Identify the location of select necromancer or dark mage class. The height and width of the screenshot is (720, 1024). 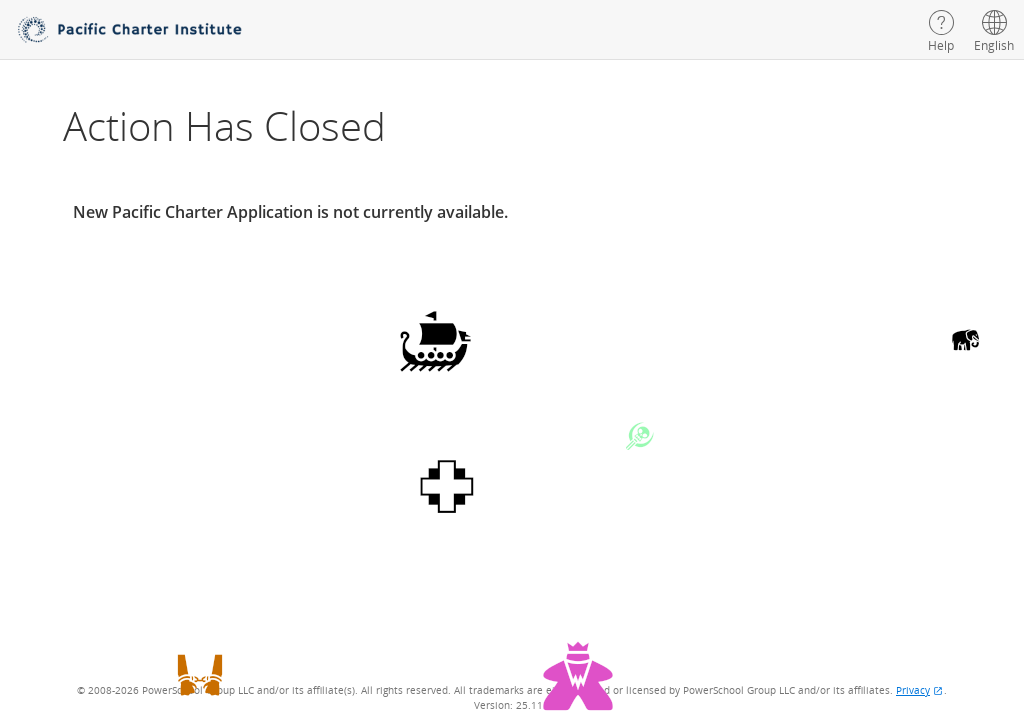
(640, 436).